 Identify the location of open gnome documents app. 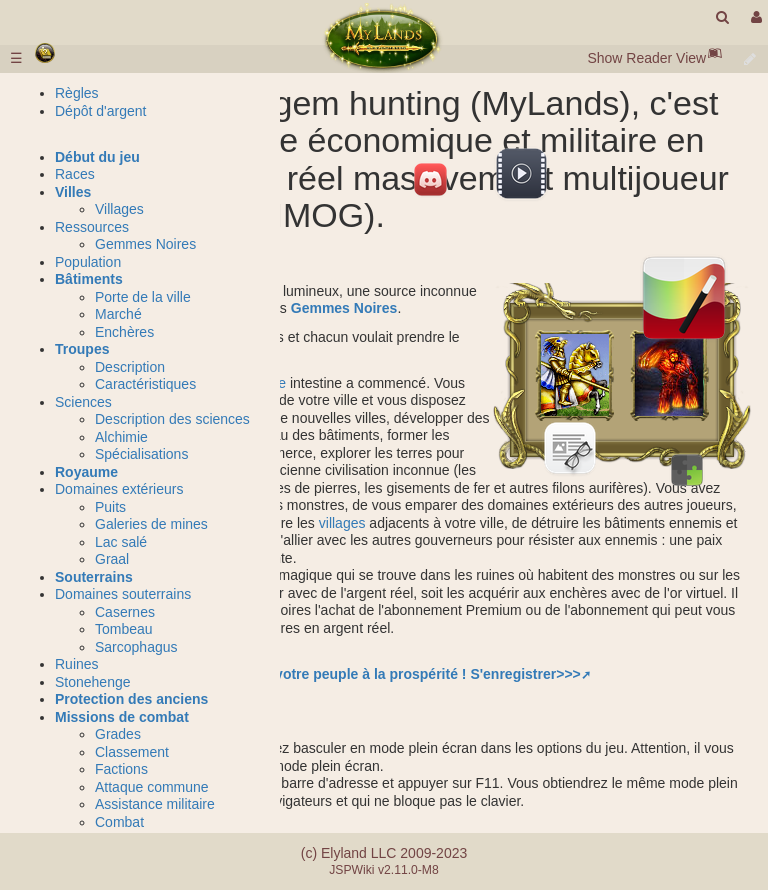
(570, 448).